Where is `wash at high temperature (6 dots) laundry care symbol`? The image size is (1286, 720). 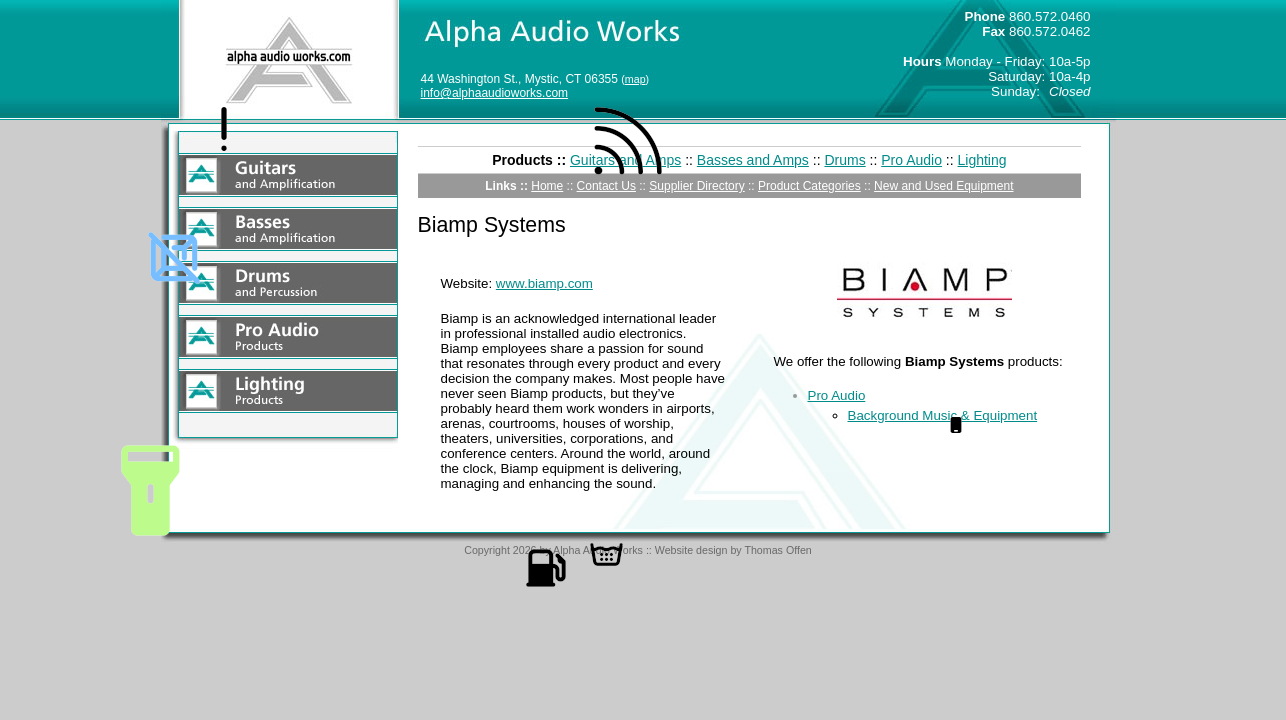
wash at high temperature (6 dots) laundry care symbol is located at coordinates (606, 554).